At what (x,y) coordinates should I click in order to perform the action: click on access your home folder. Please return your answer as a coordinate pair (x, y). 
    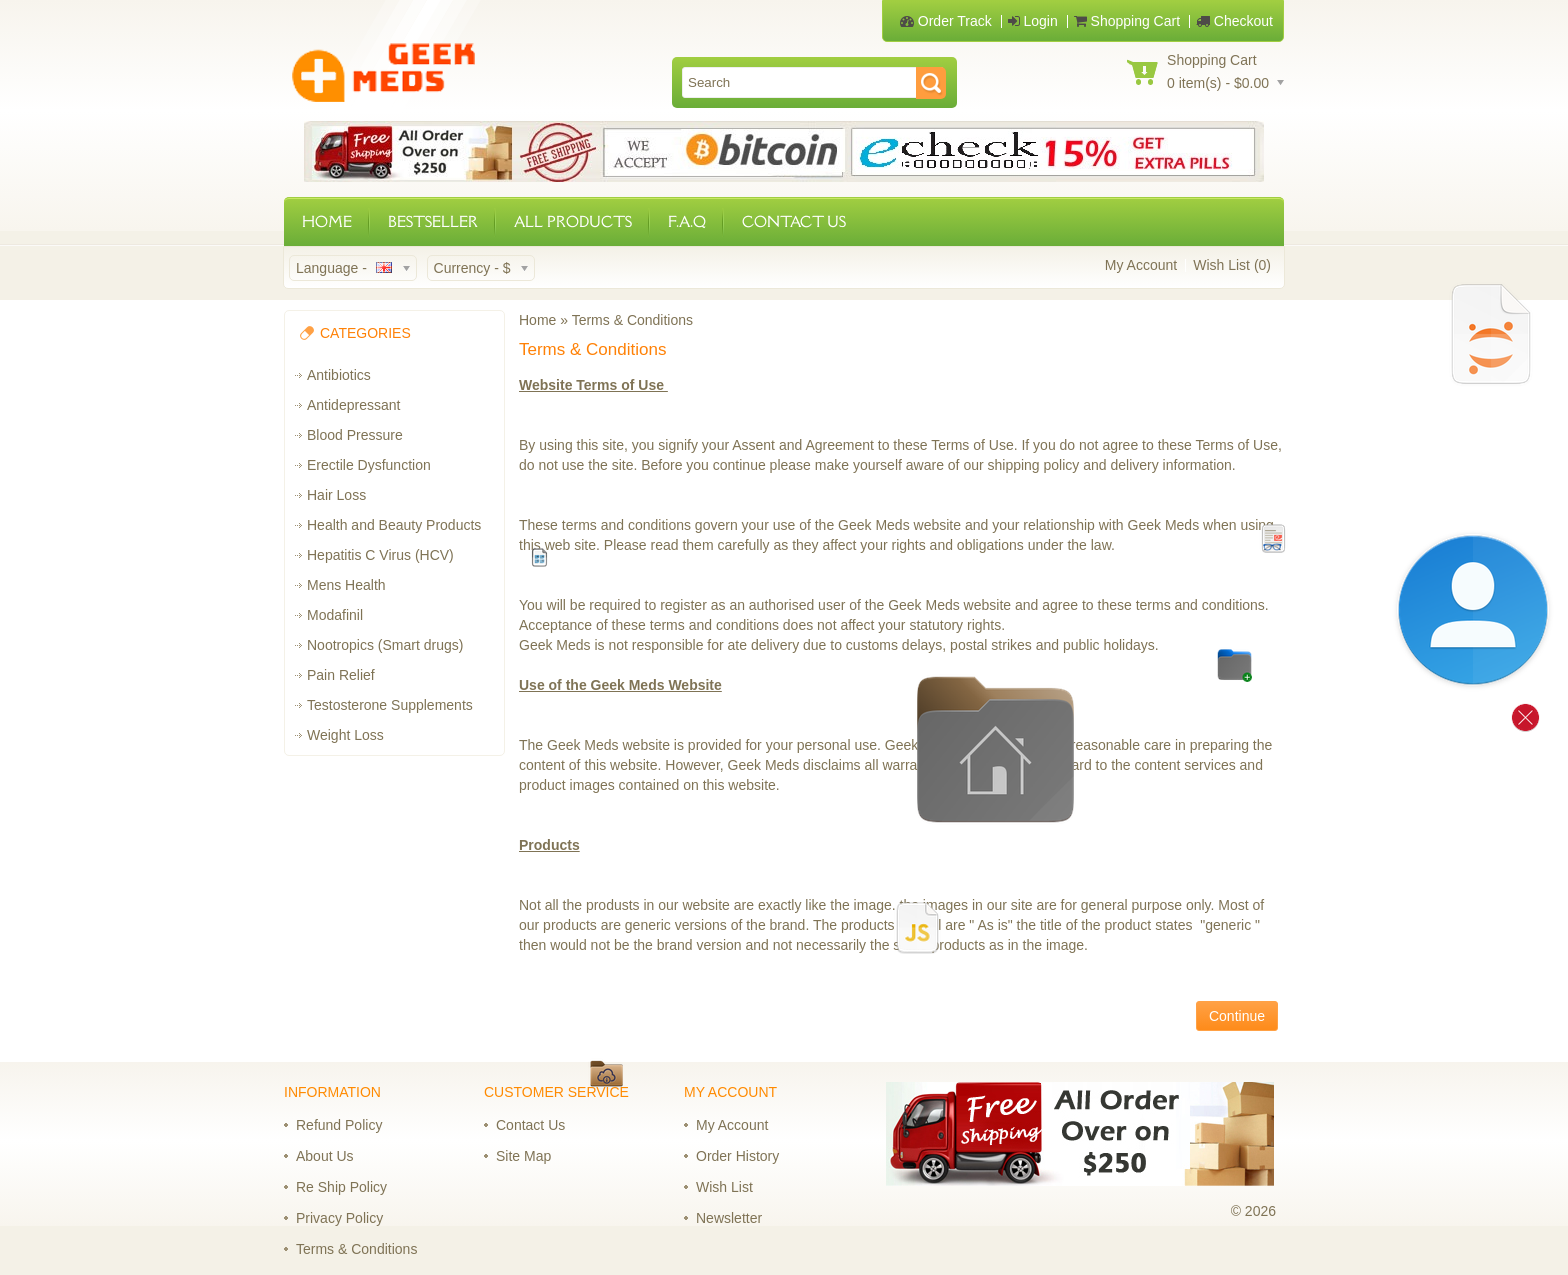
    Looking at the image, I should click on (995, 749).